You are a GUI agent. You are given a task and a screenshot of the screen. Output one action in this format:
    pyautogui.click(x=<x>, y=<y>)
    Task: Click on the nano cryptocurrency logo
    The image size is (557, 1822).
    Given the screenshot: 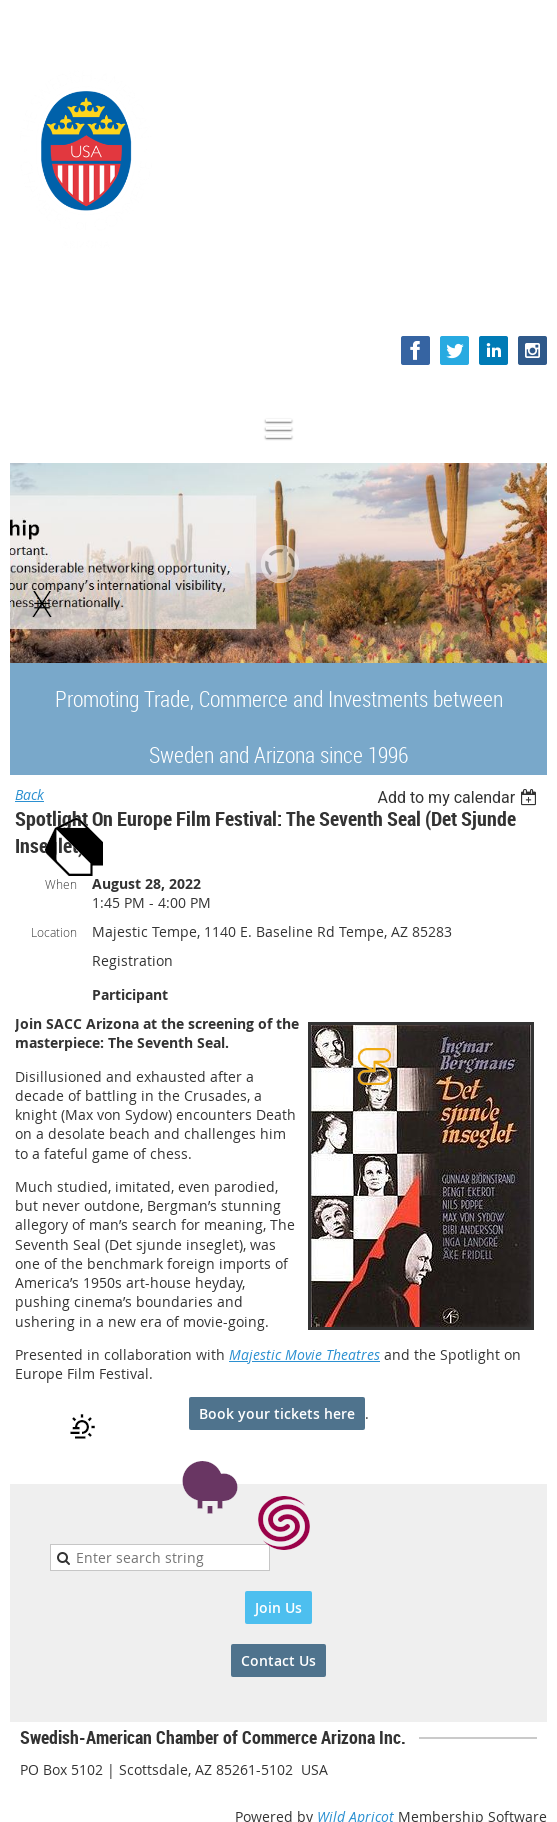 What is the action you would take?
    pyautogui.click(x=42, y=604)
    